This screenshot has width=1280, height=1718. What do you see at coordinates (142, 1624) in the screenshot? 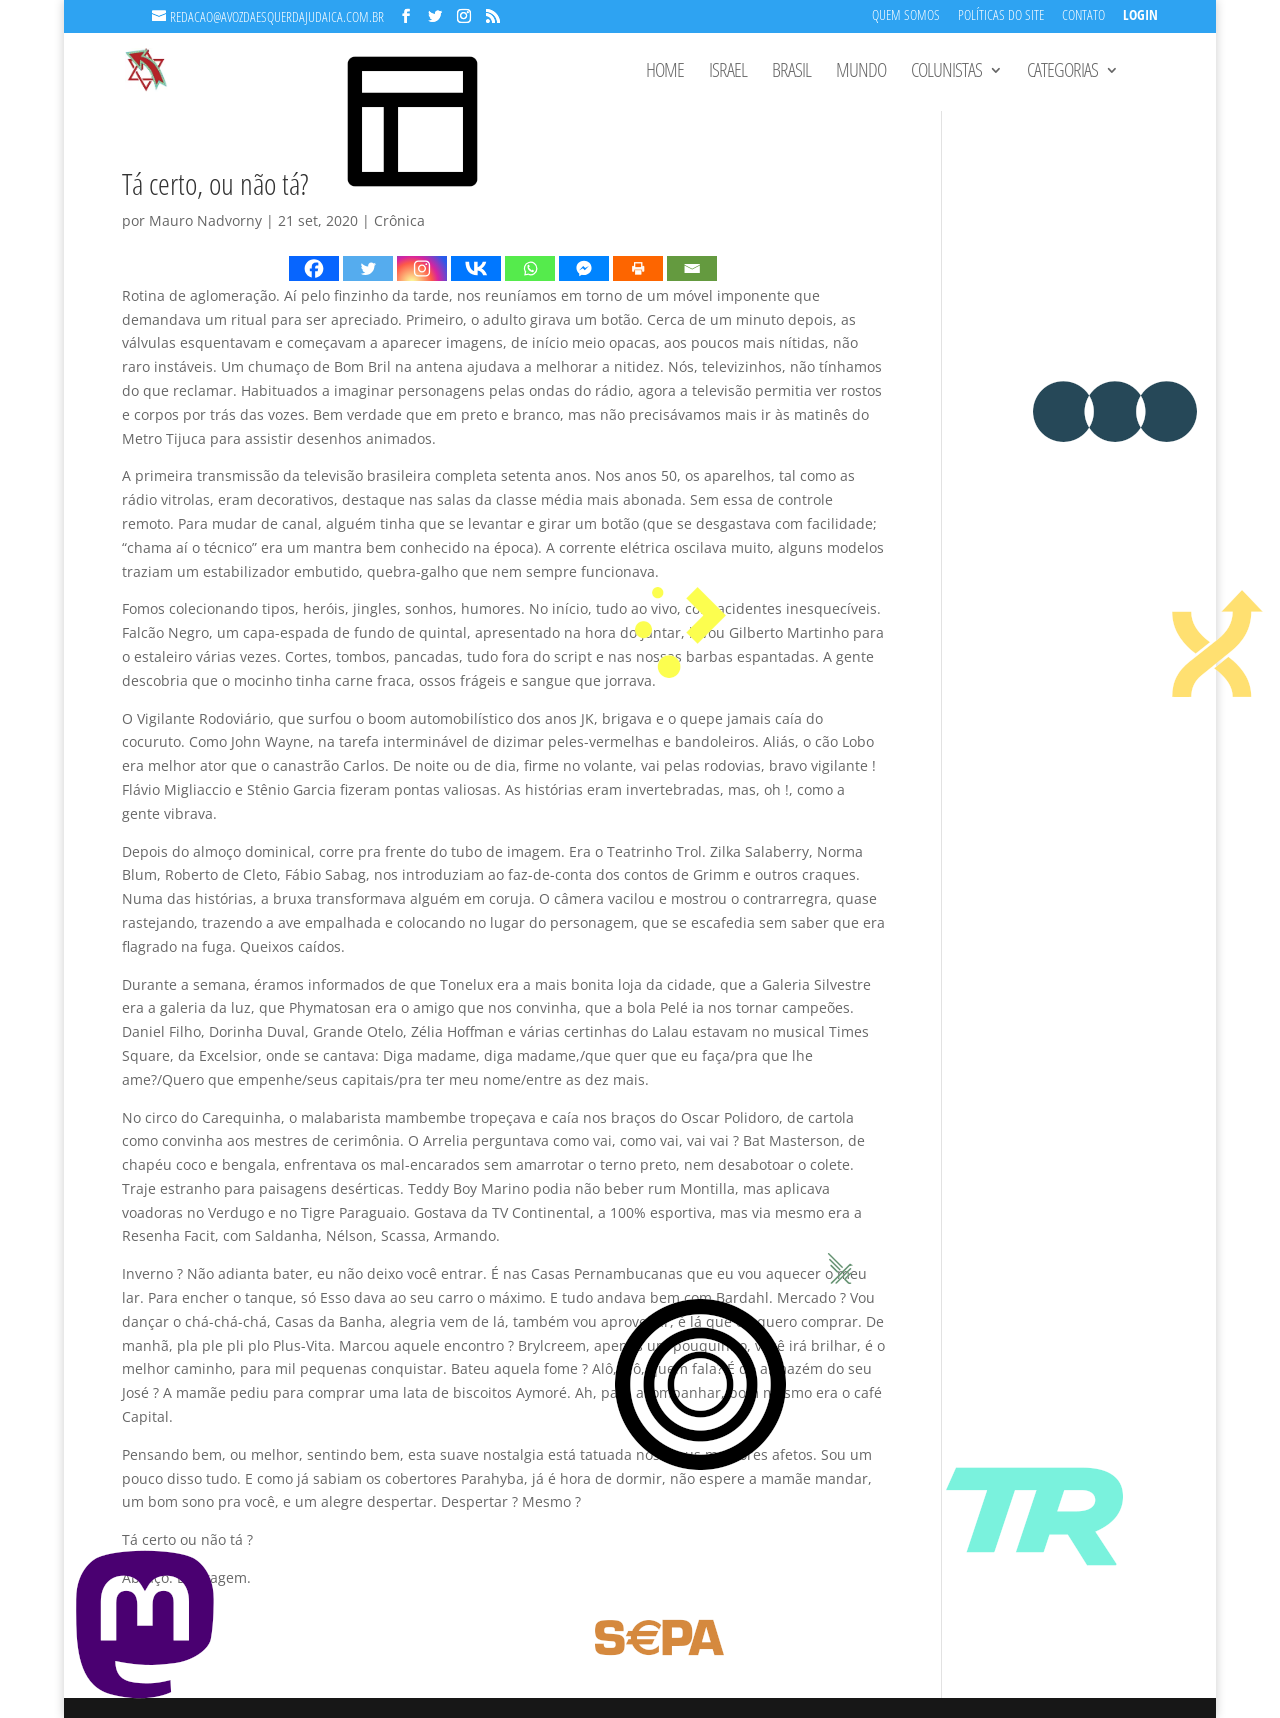
I see `open Mastodon app` at bounding box center [142, 1624].